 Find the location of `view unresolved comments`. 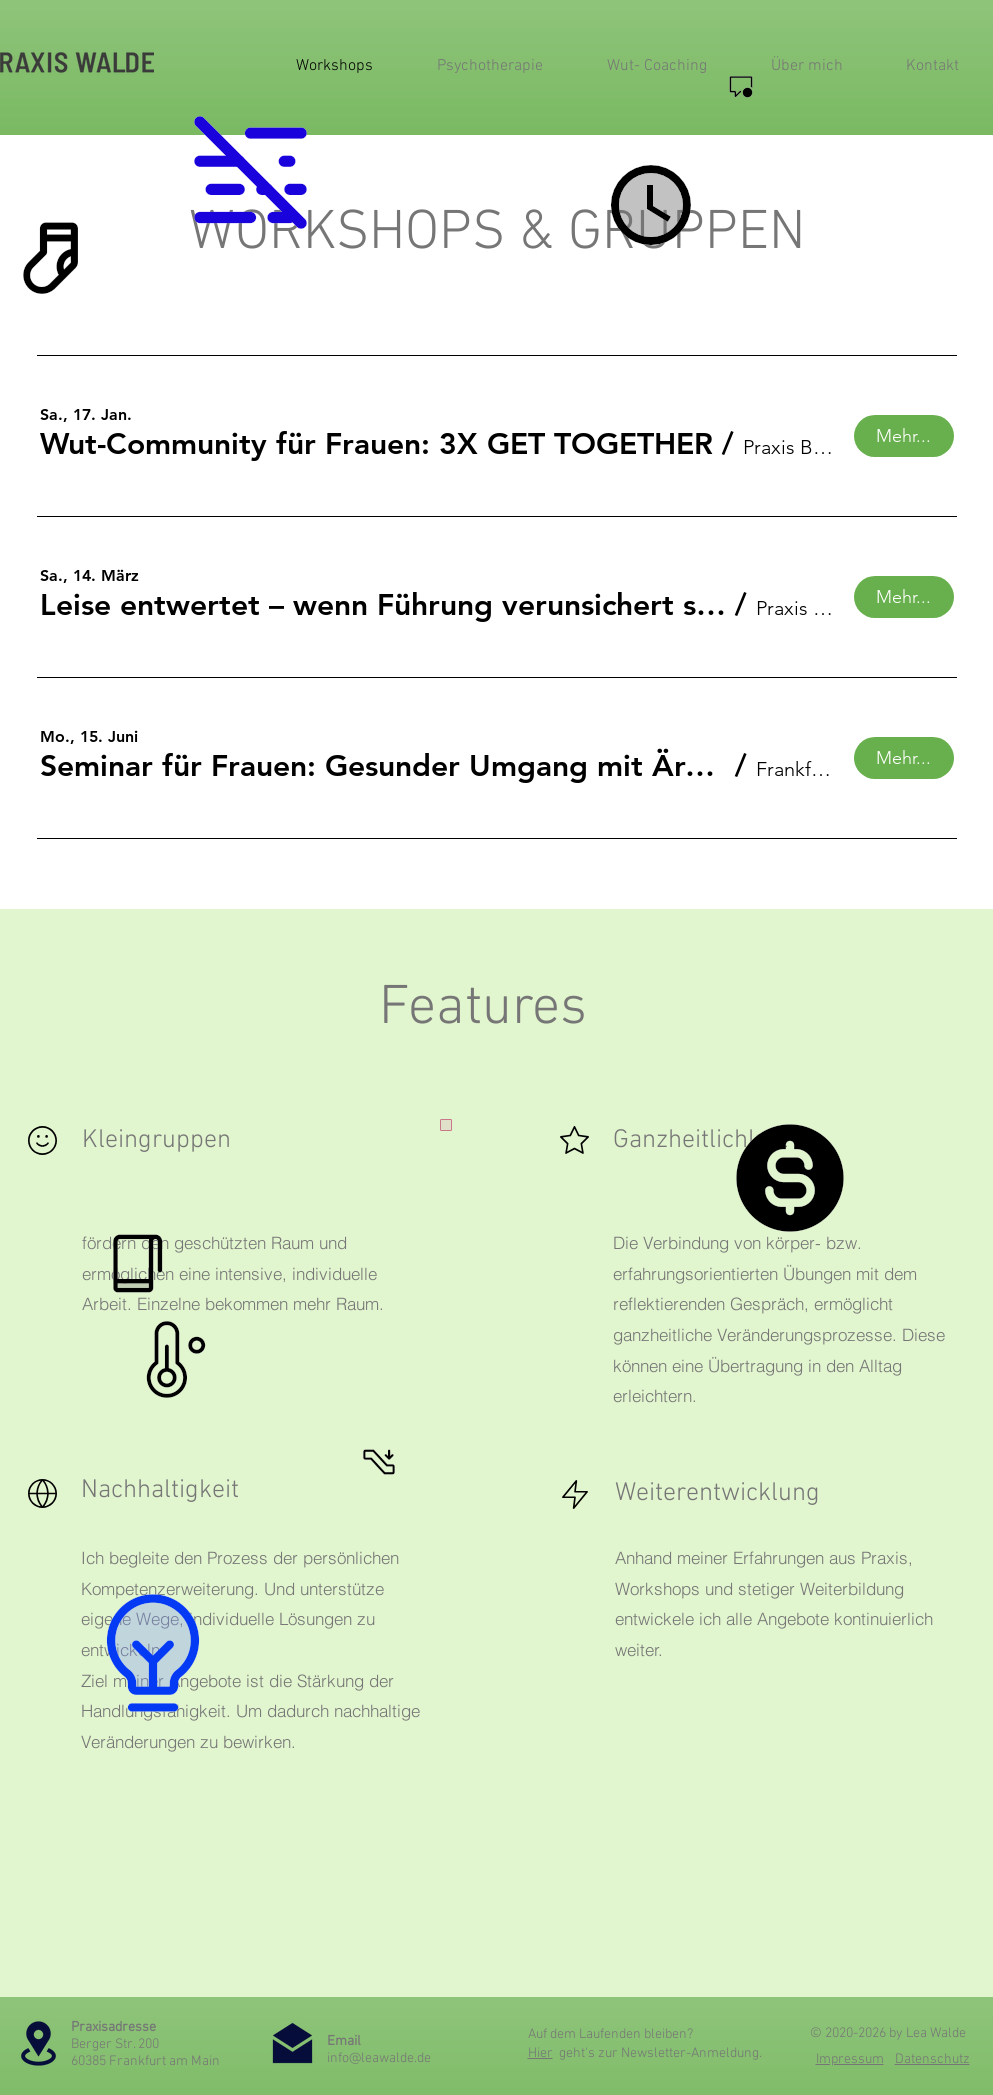

view unresolved comments is located at coordinates (741, 86).